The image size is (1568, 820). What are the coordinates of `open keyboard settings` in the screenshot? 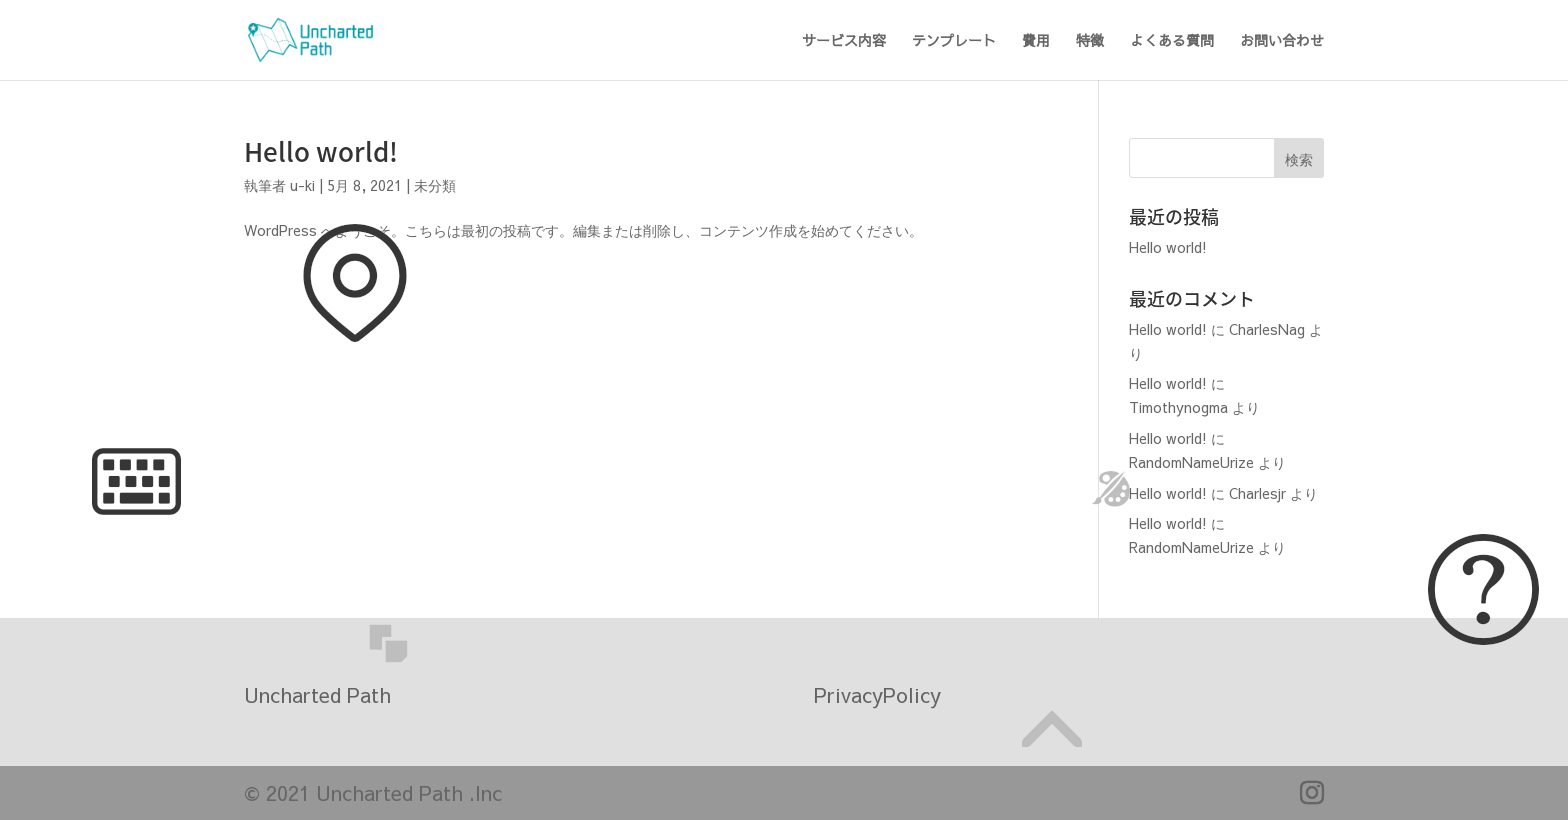 It's located at (136, 481).